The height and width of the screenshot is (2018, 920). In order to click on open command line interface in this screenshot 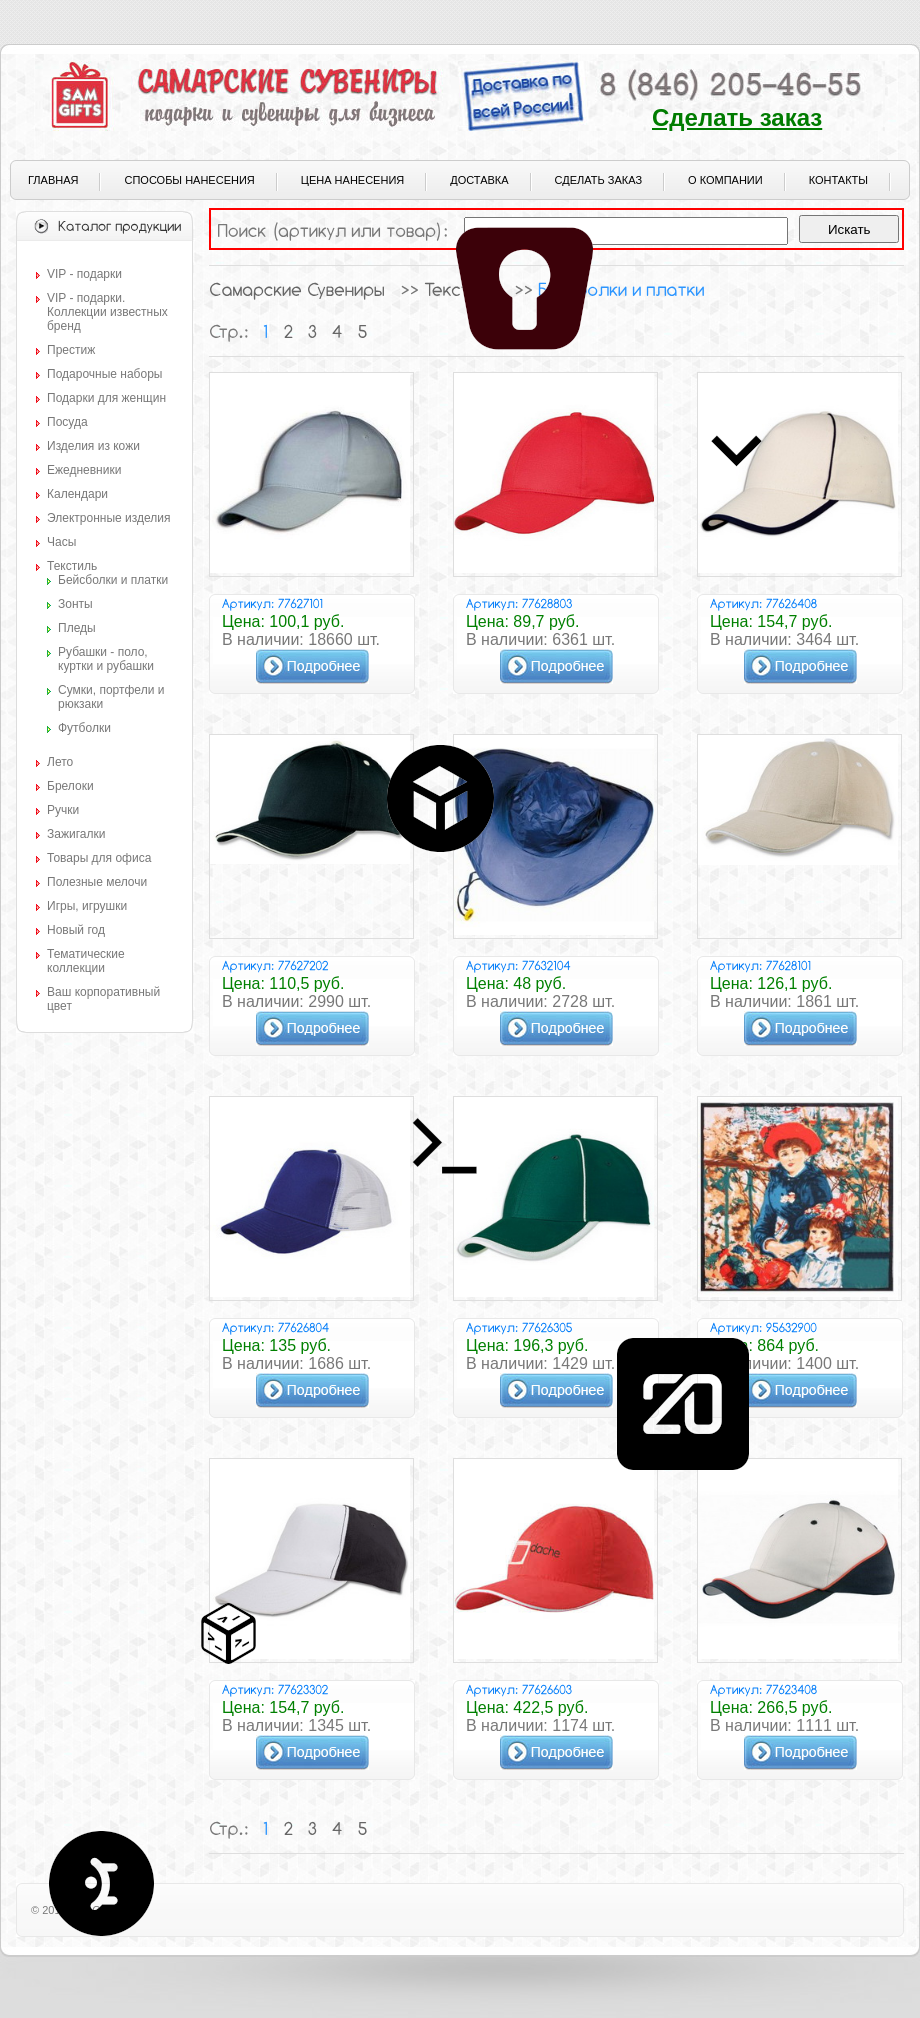, I will do `click(445, 1142)`.